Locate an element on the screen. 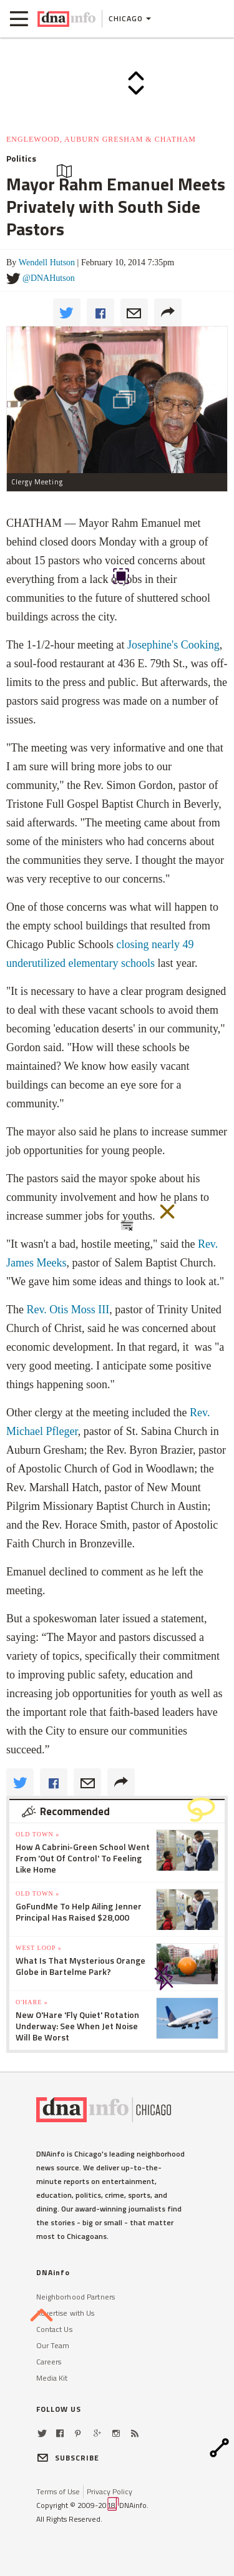  draw a line between two points is located at coordinates (219, 2447).